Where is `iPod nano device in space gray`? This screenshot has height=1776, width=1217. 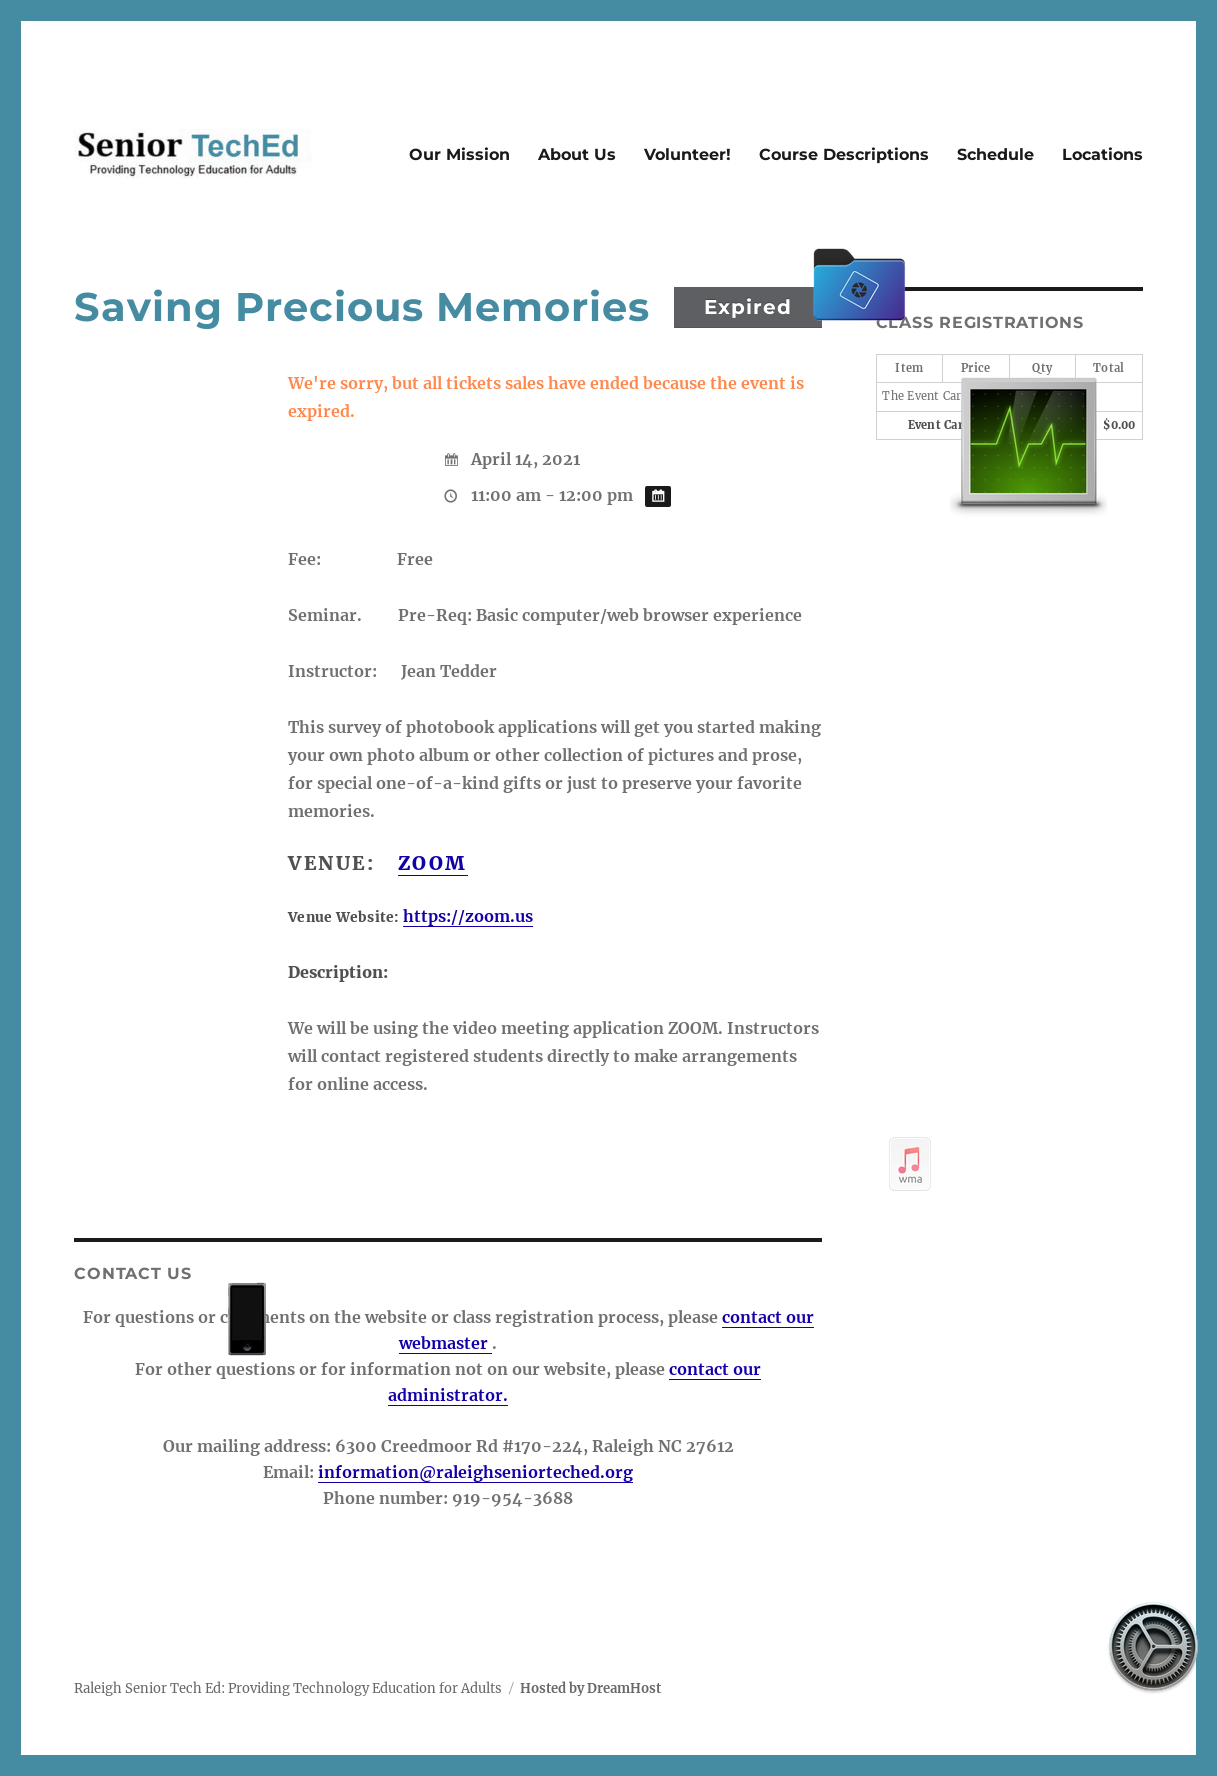 iPod nano device in space gray is located at coordinates (247, 1319).